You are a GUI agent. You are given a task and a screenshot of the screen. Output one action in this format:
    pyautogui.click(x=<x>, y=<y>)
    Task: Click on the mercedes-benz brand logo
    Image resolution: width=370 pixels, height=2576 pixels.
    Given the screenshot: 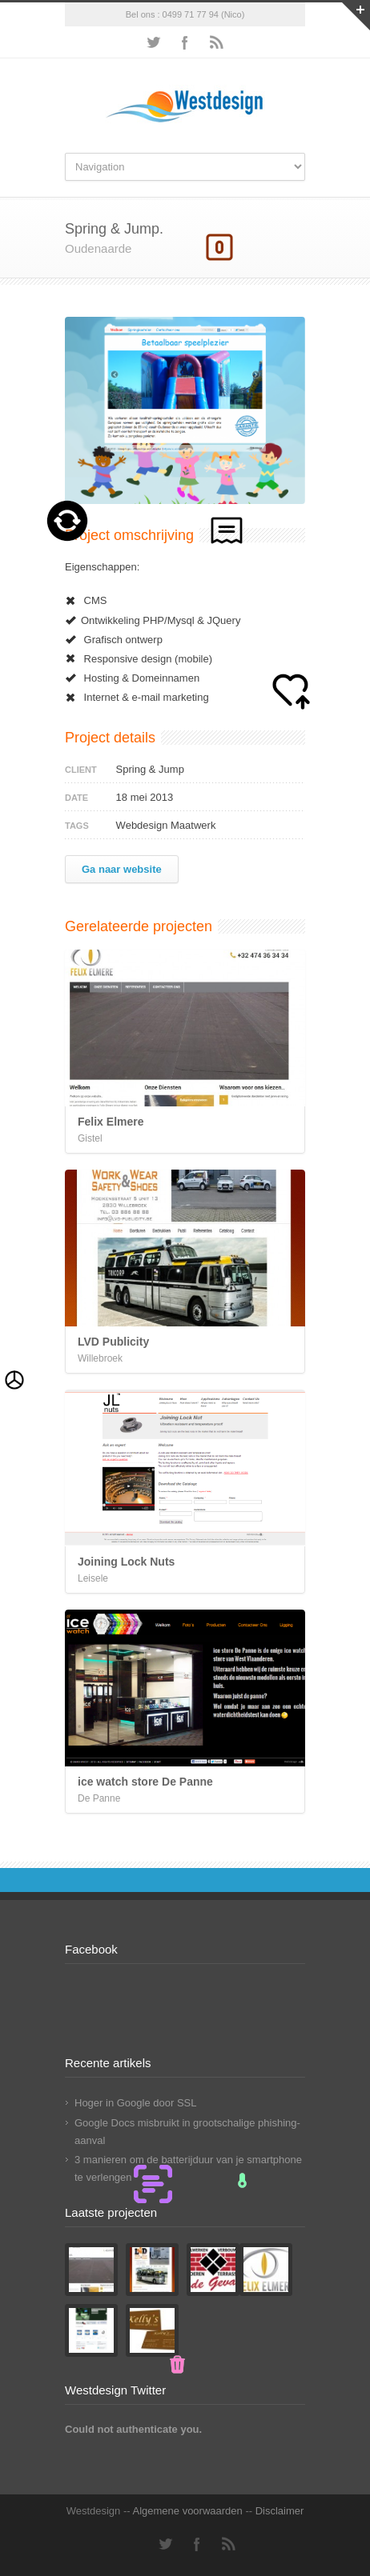 What is the action you would take?
    pyautogui.click(x=14, y=1380)
    